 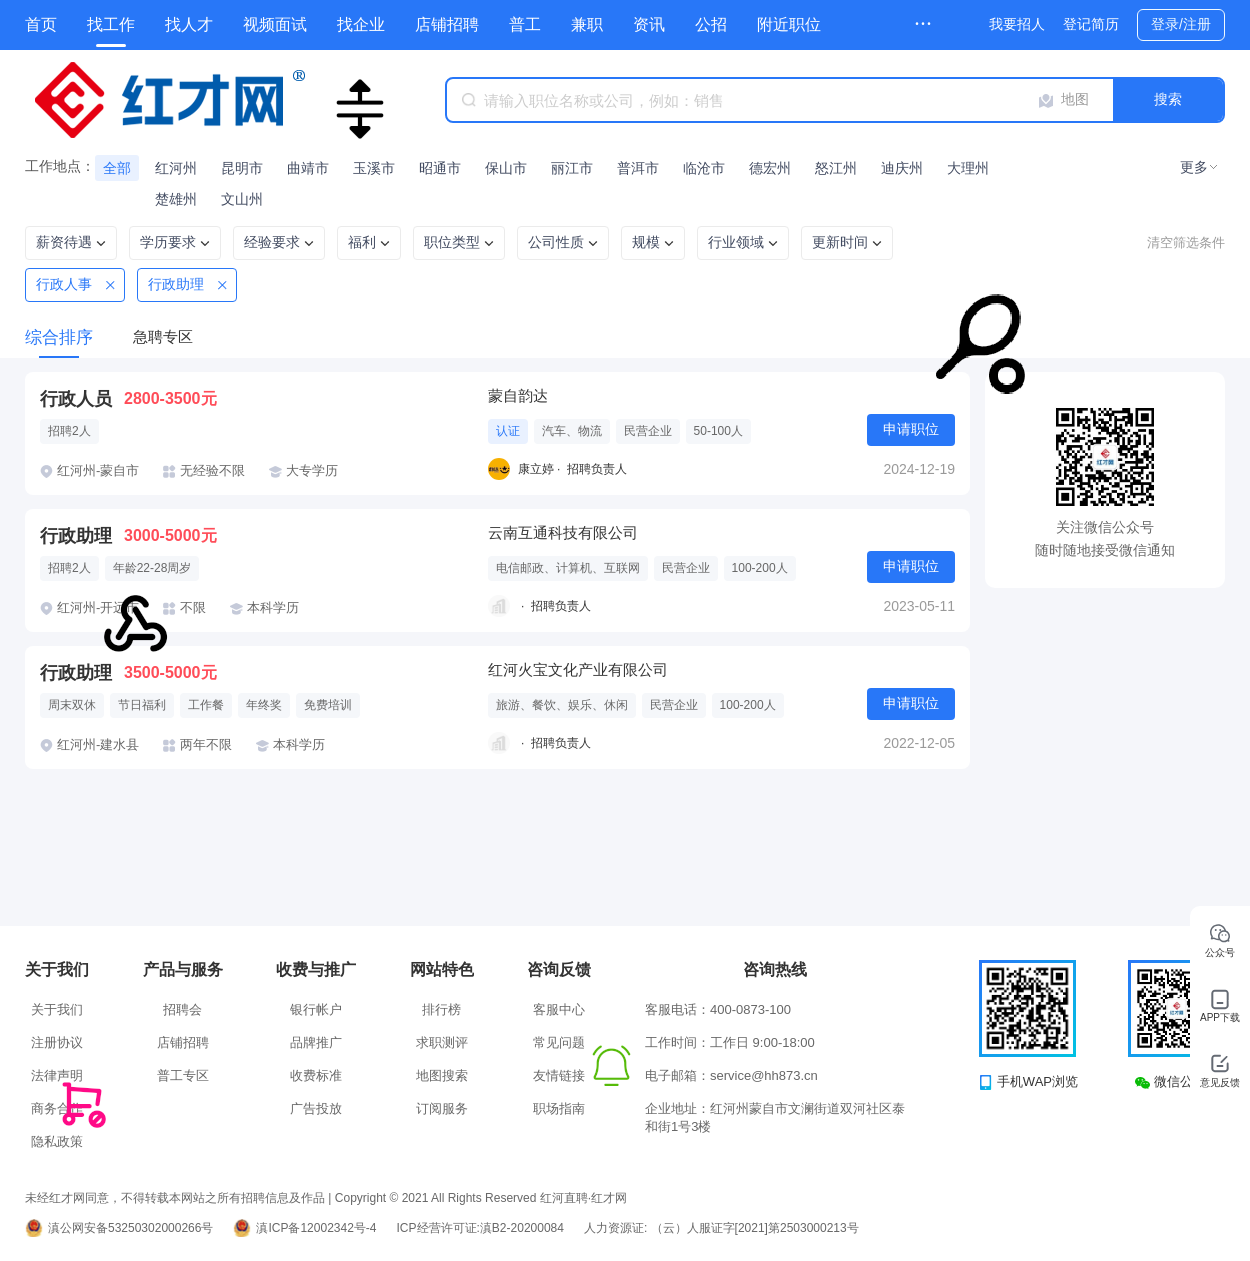 What do you see at coordinates (82, 1104) in the screenshot?
I see `cancel or remove your shopping cart` at bounding box center [82, 1104].